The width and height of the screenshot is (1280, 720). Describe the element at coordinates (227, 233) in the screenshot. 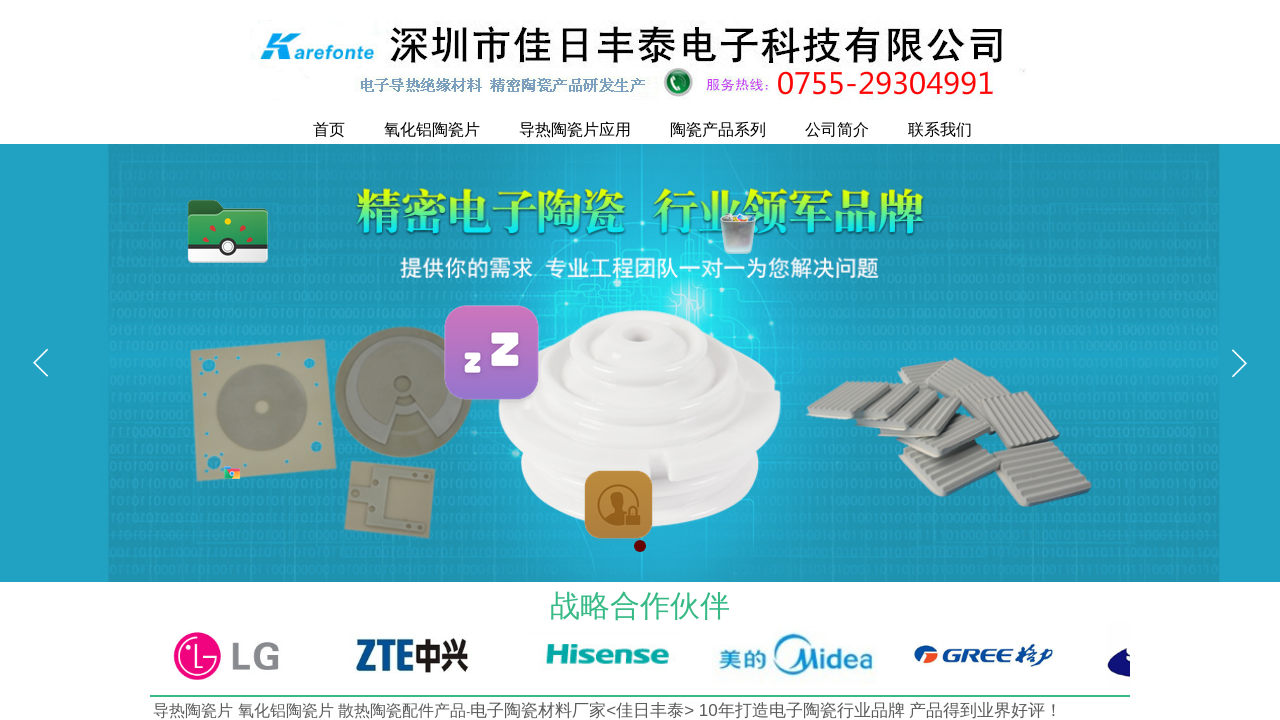

I see `open pokémon friend ball themed folder` at that location.